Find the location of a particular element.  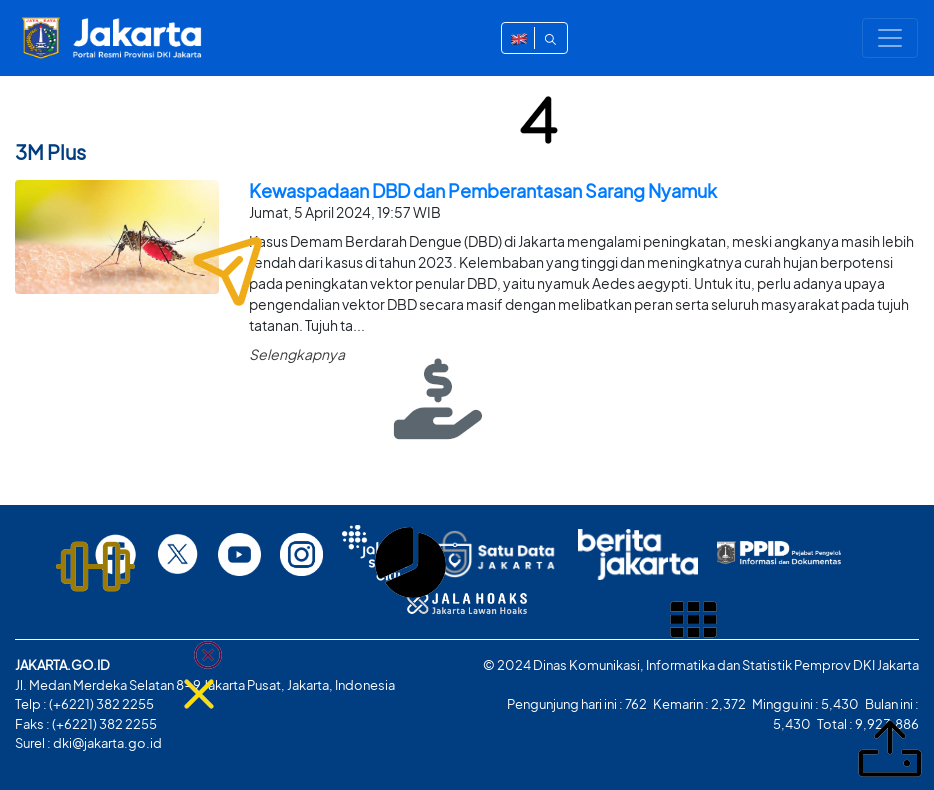

access workout or fitness features is located at coordinates (95, 566).